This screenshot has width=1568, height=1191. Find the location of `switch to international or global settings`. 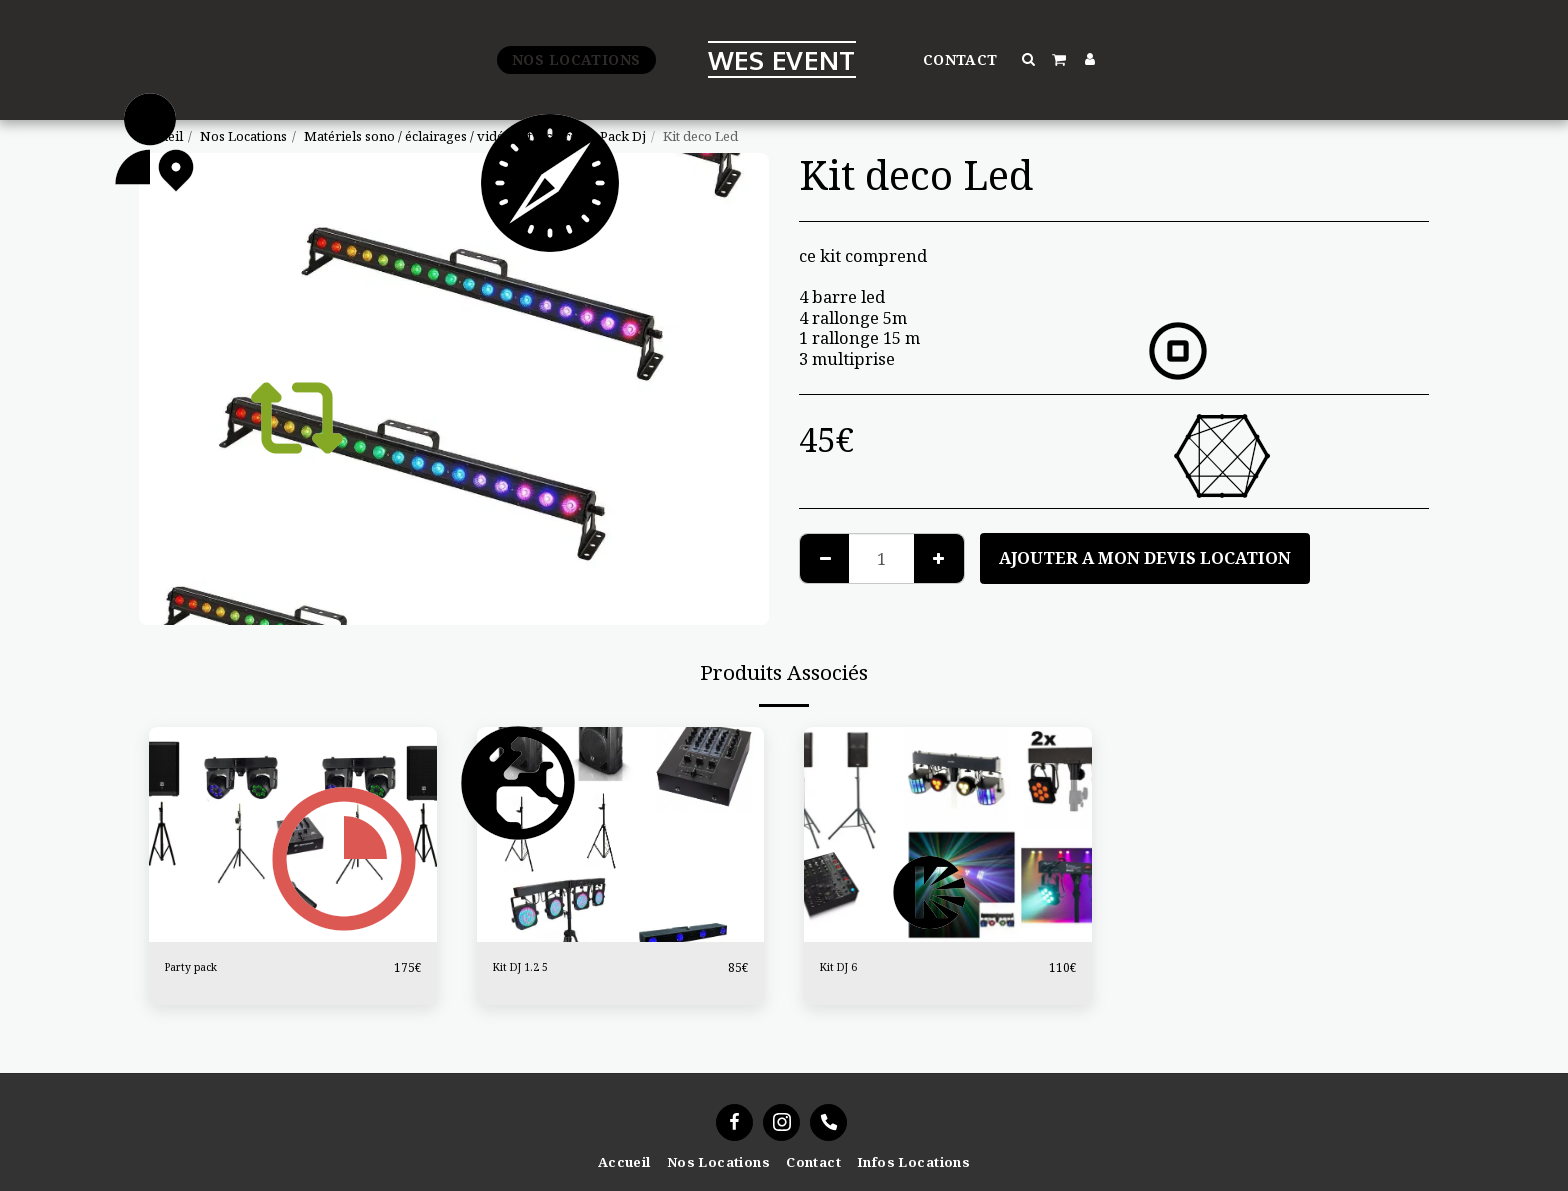

switch to international or global settings is located at coordinates (518, 783).